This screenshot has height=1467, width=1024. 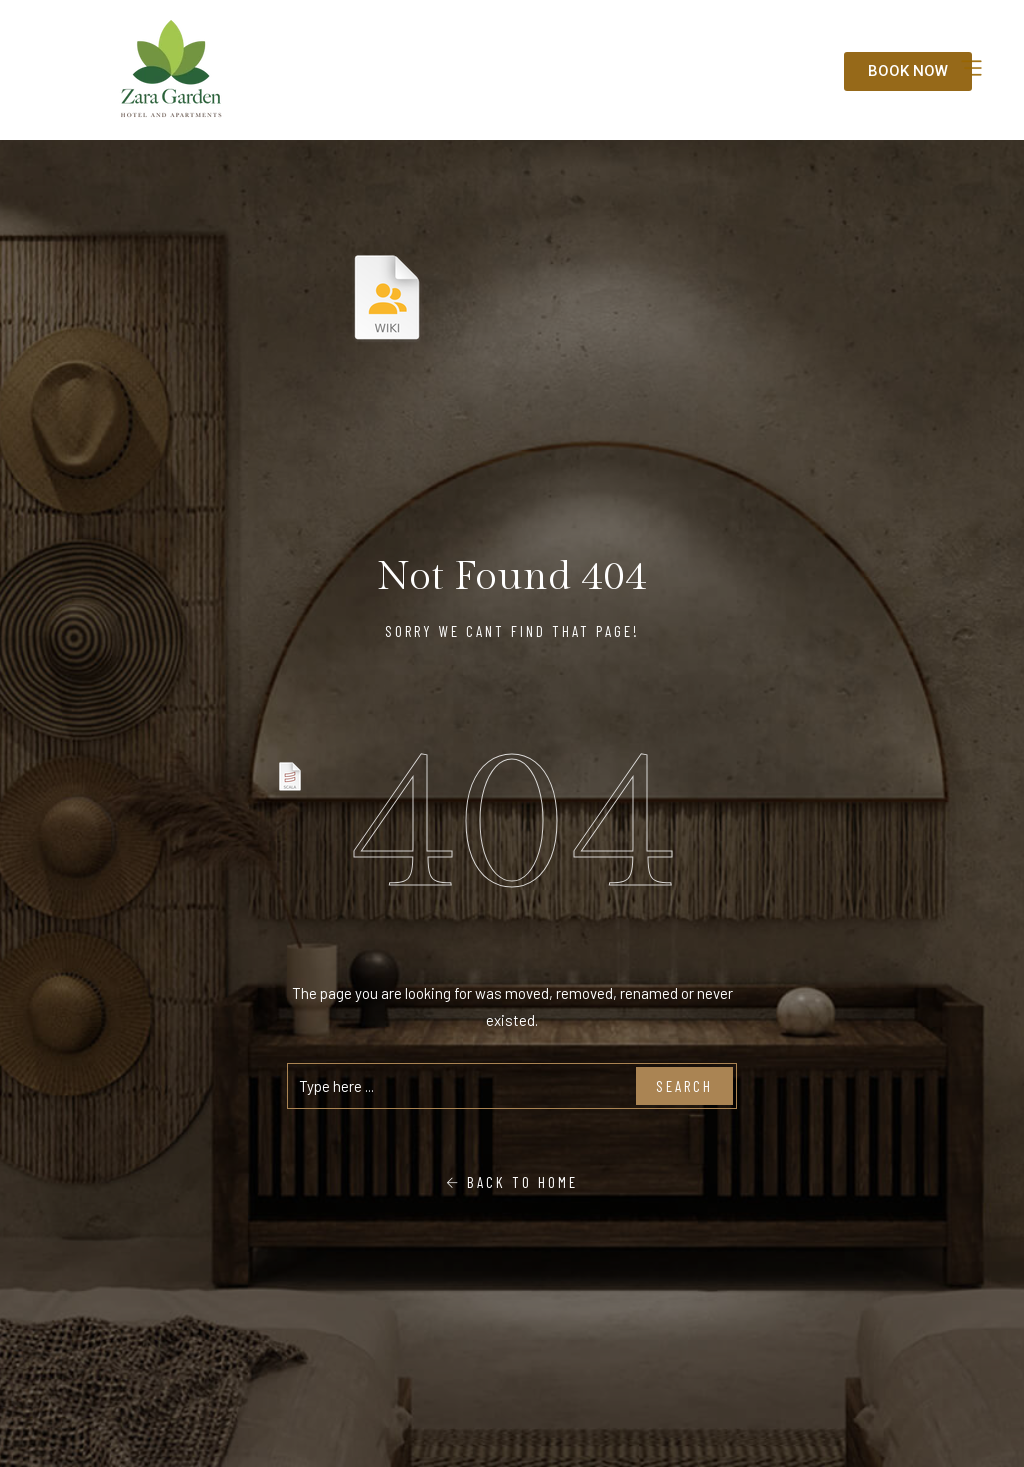 I want to click on a scala source code file, so click(x=290, y=777).